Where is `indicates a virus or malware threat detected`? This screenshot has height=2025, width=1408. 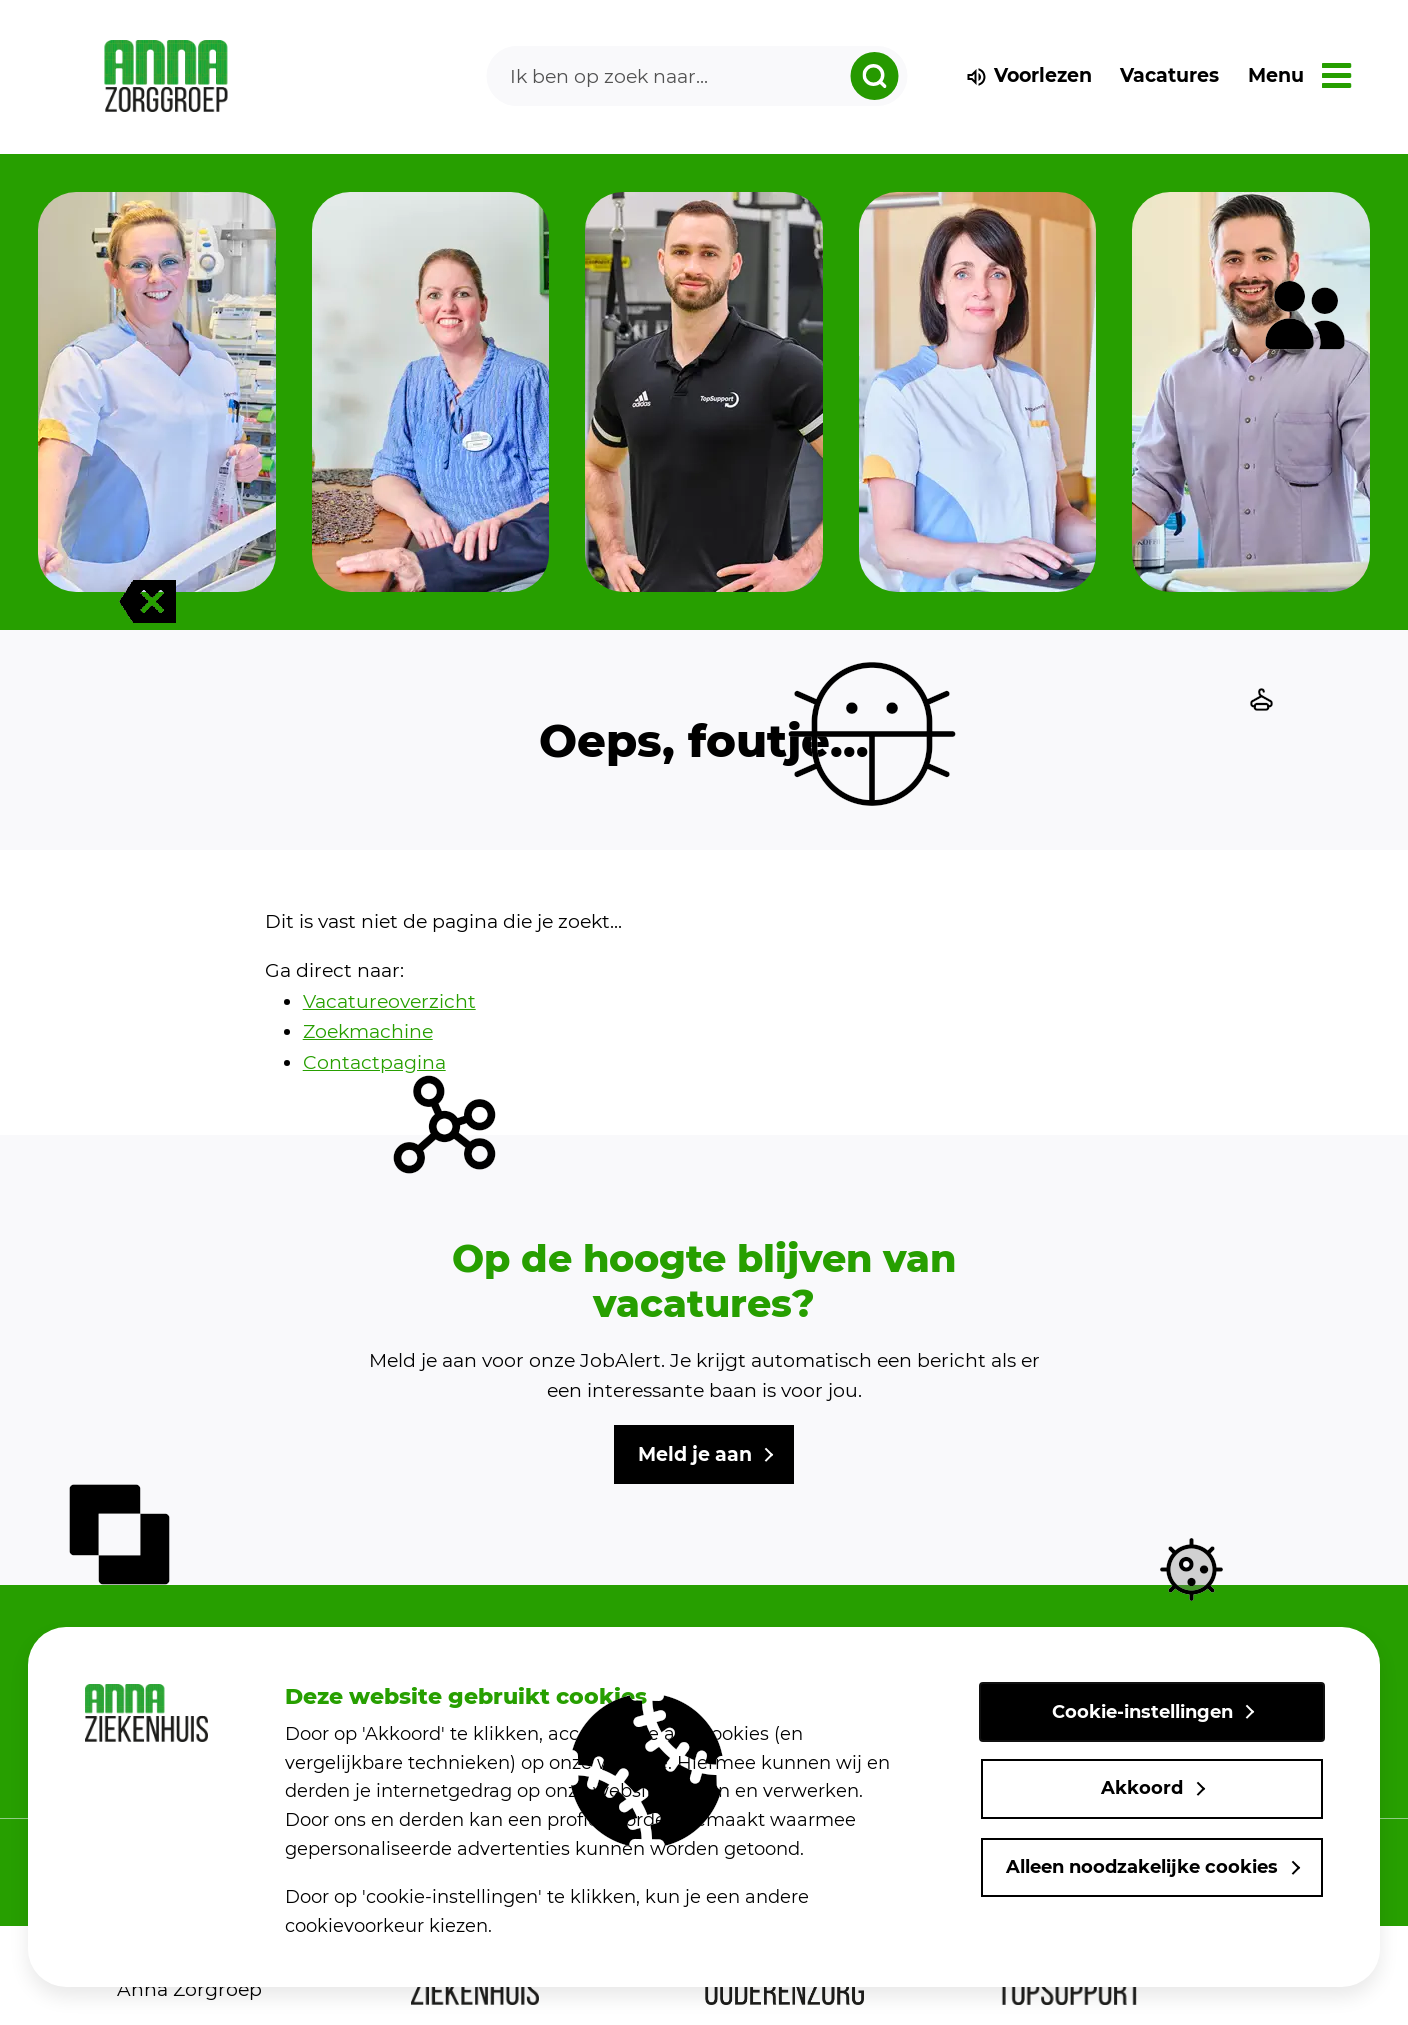
indicates a virus or malware threat detected is located at coordinates (1191, 1569).